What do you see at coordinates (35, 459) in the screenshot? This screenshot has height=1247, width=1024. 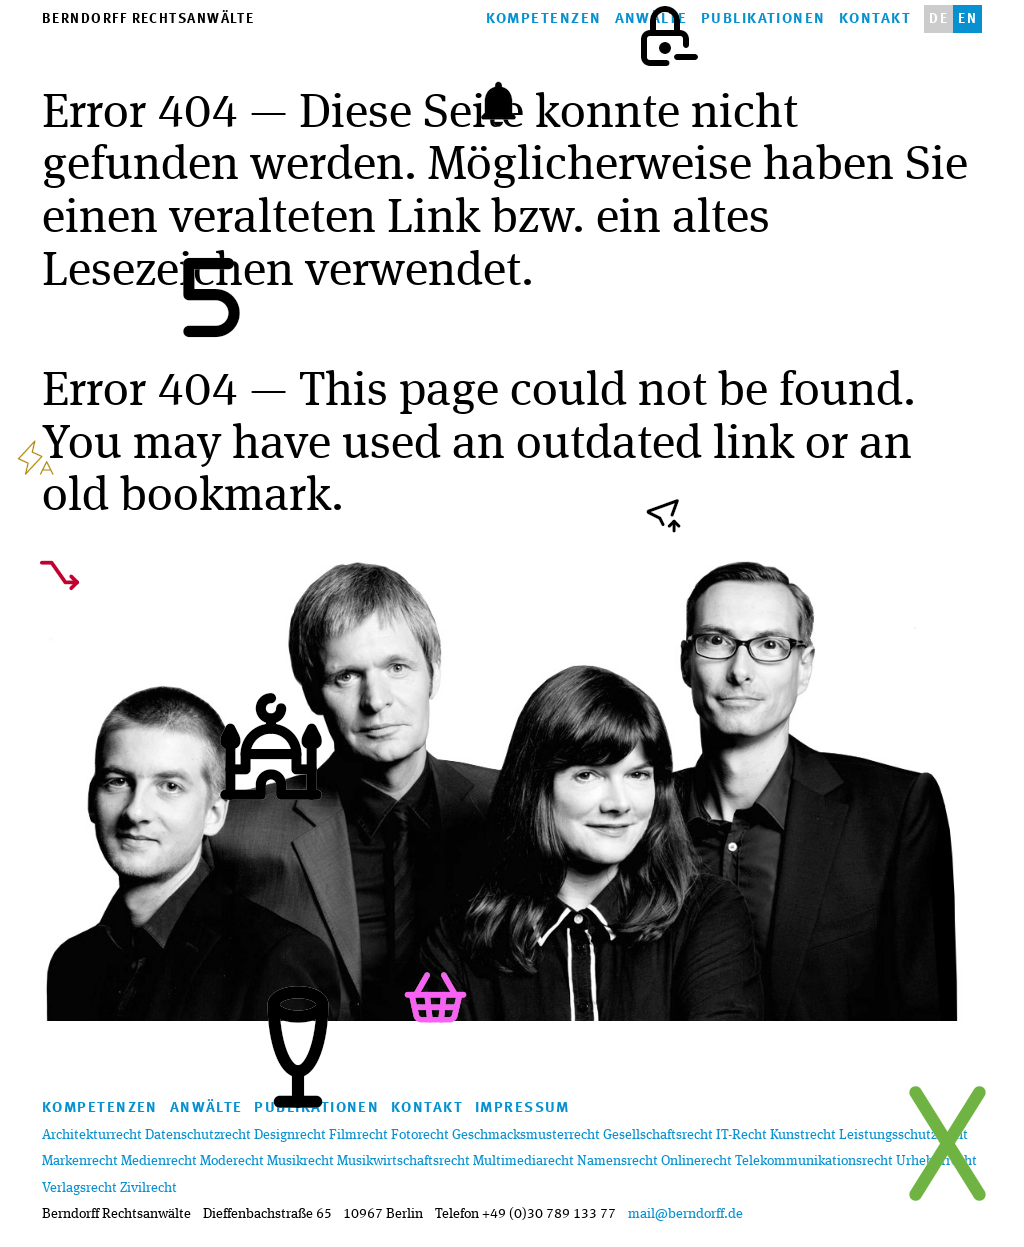 I see `toggle auto-flash mode for camera` at bounding box center [35, 459].